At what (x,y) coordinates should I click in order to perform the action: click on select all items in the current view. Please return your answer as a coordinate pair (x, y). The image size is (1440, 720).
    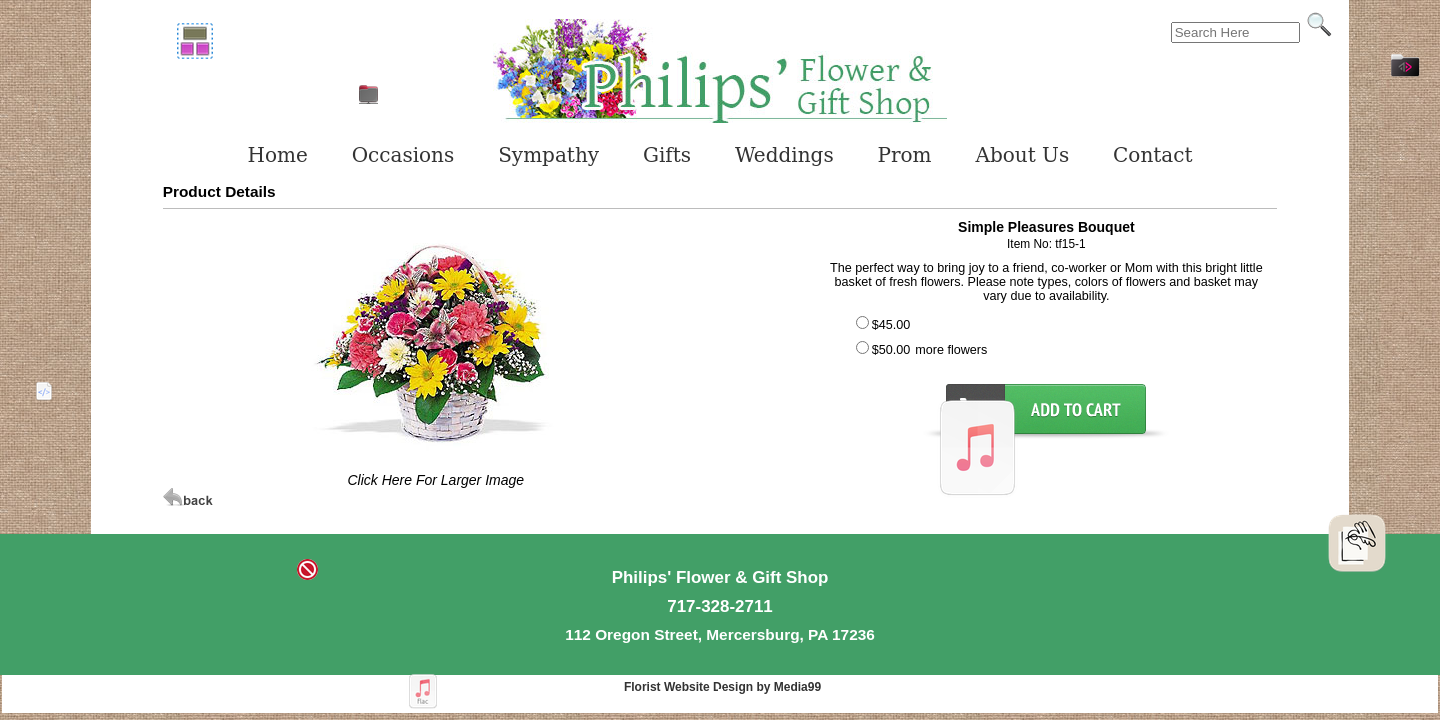
    Looking at the image, I should click on (195, 41).